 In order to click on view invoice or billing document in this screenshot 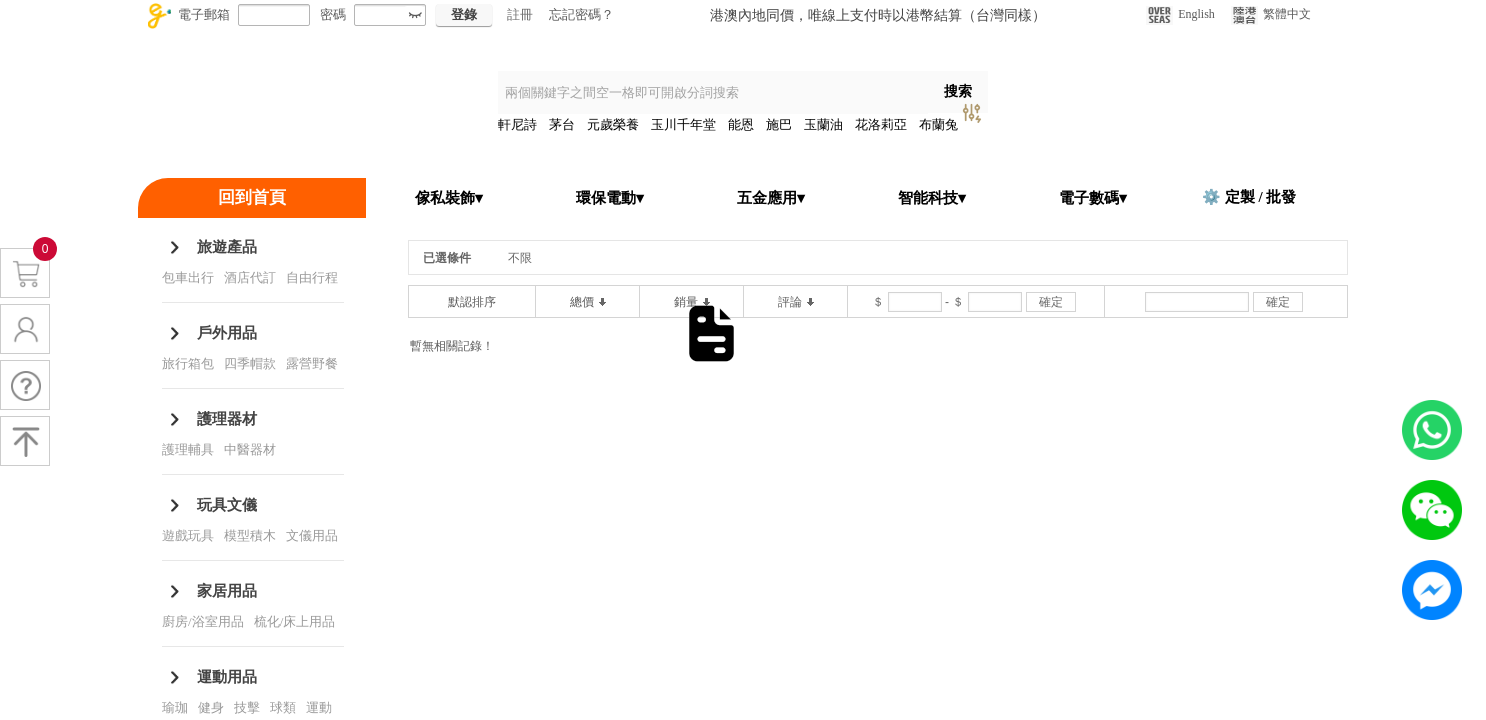, I will do `click(711, 333)`.